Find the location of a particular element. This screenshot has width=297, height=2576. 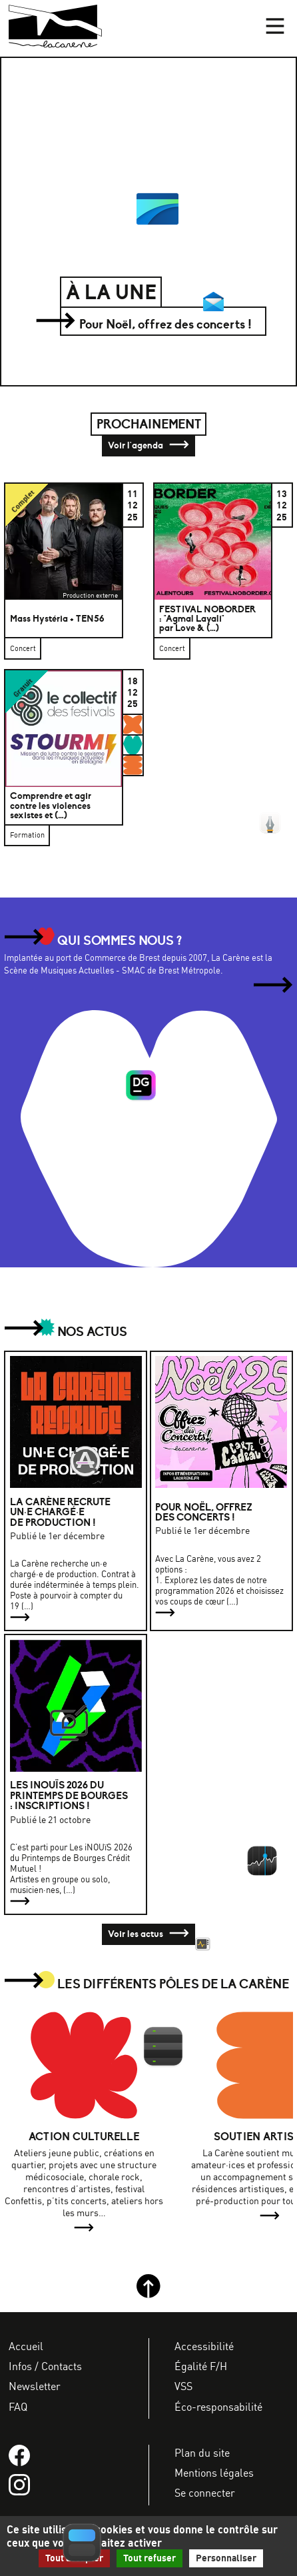

access network server settings is located at coordinates (163, 2046).